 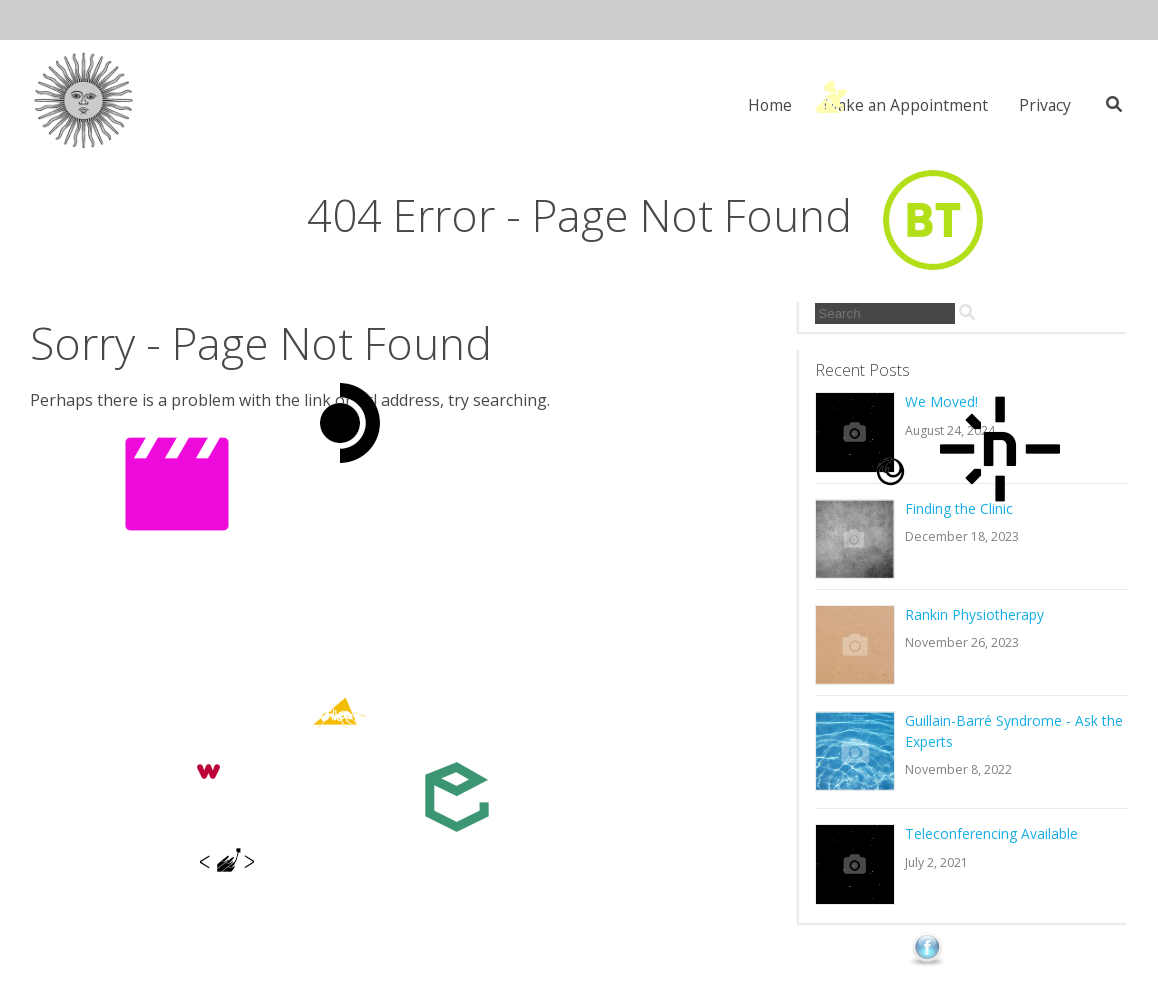 I want to click on open Firefox browser, so click(x=890, y=471).